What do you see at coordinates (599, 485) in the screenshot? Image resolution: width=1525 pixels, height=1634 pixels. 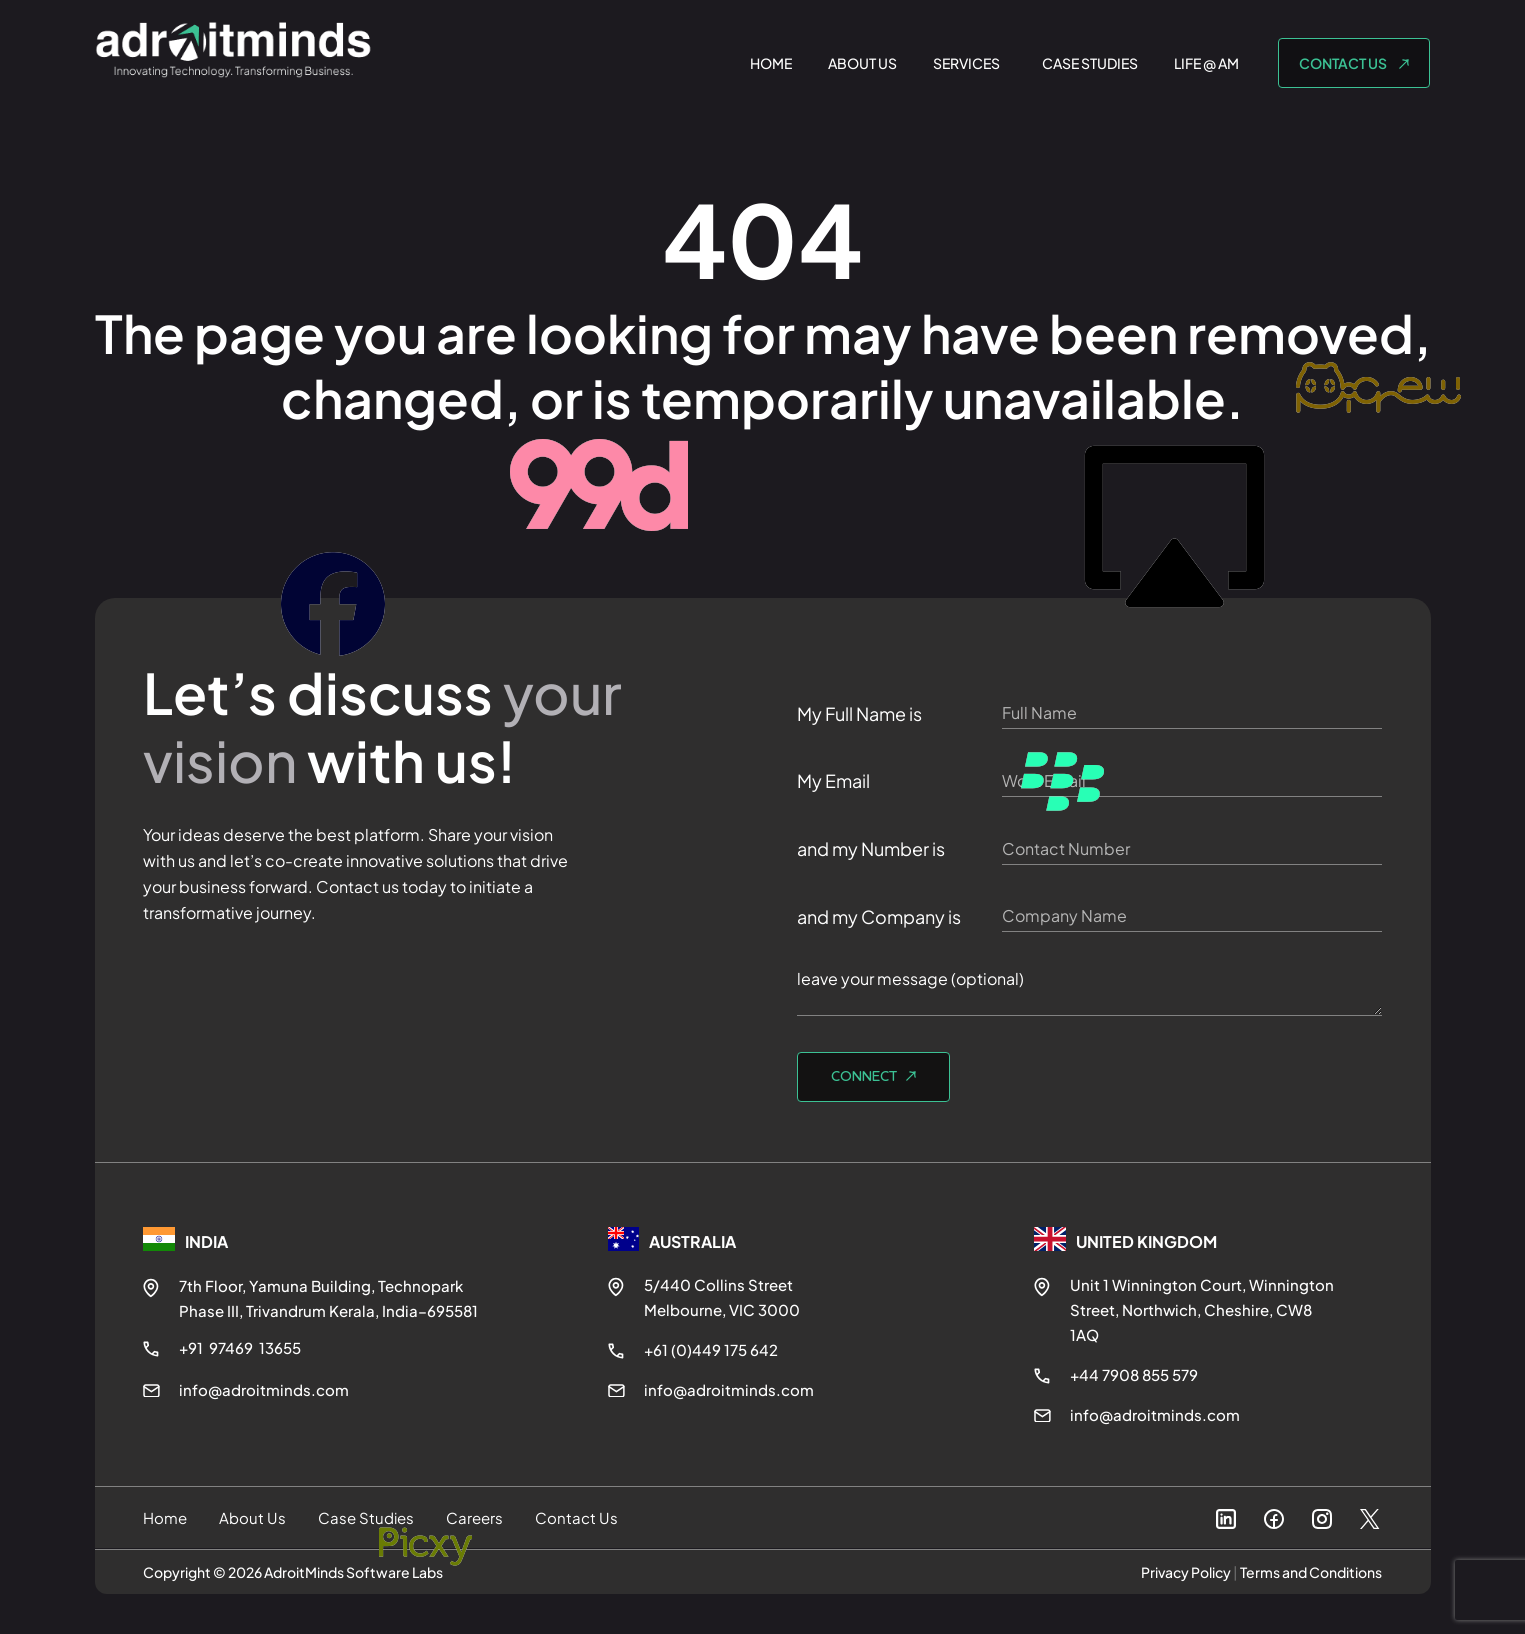 I see `99designs logo - link to design marketplace platform` at bounding box center [599, 485].